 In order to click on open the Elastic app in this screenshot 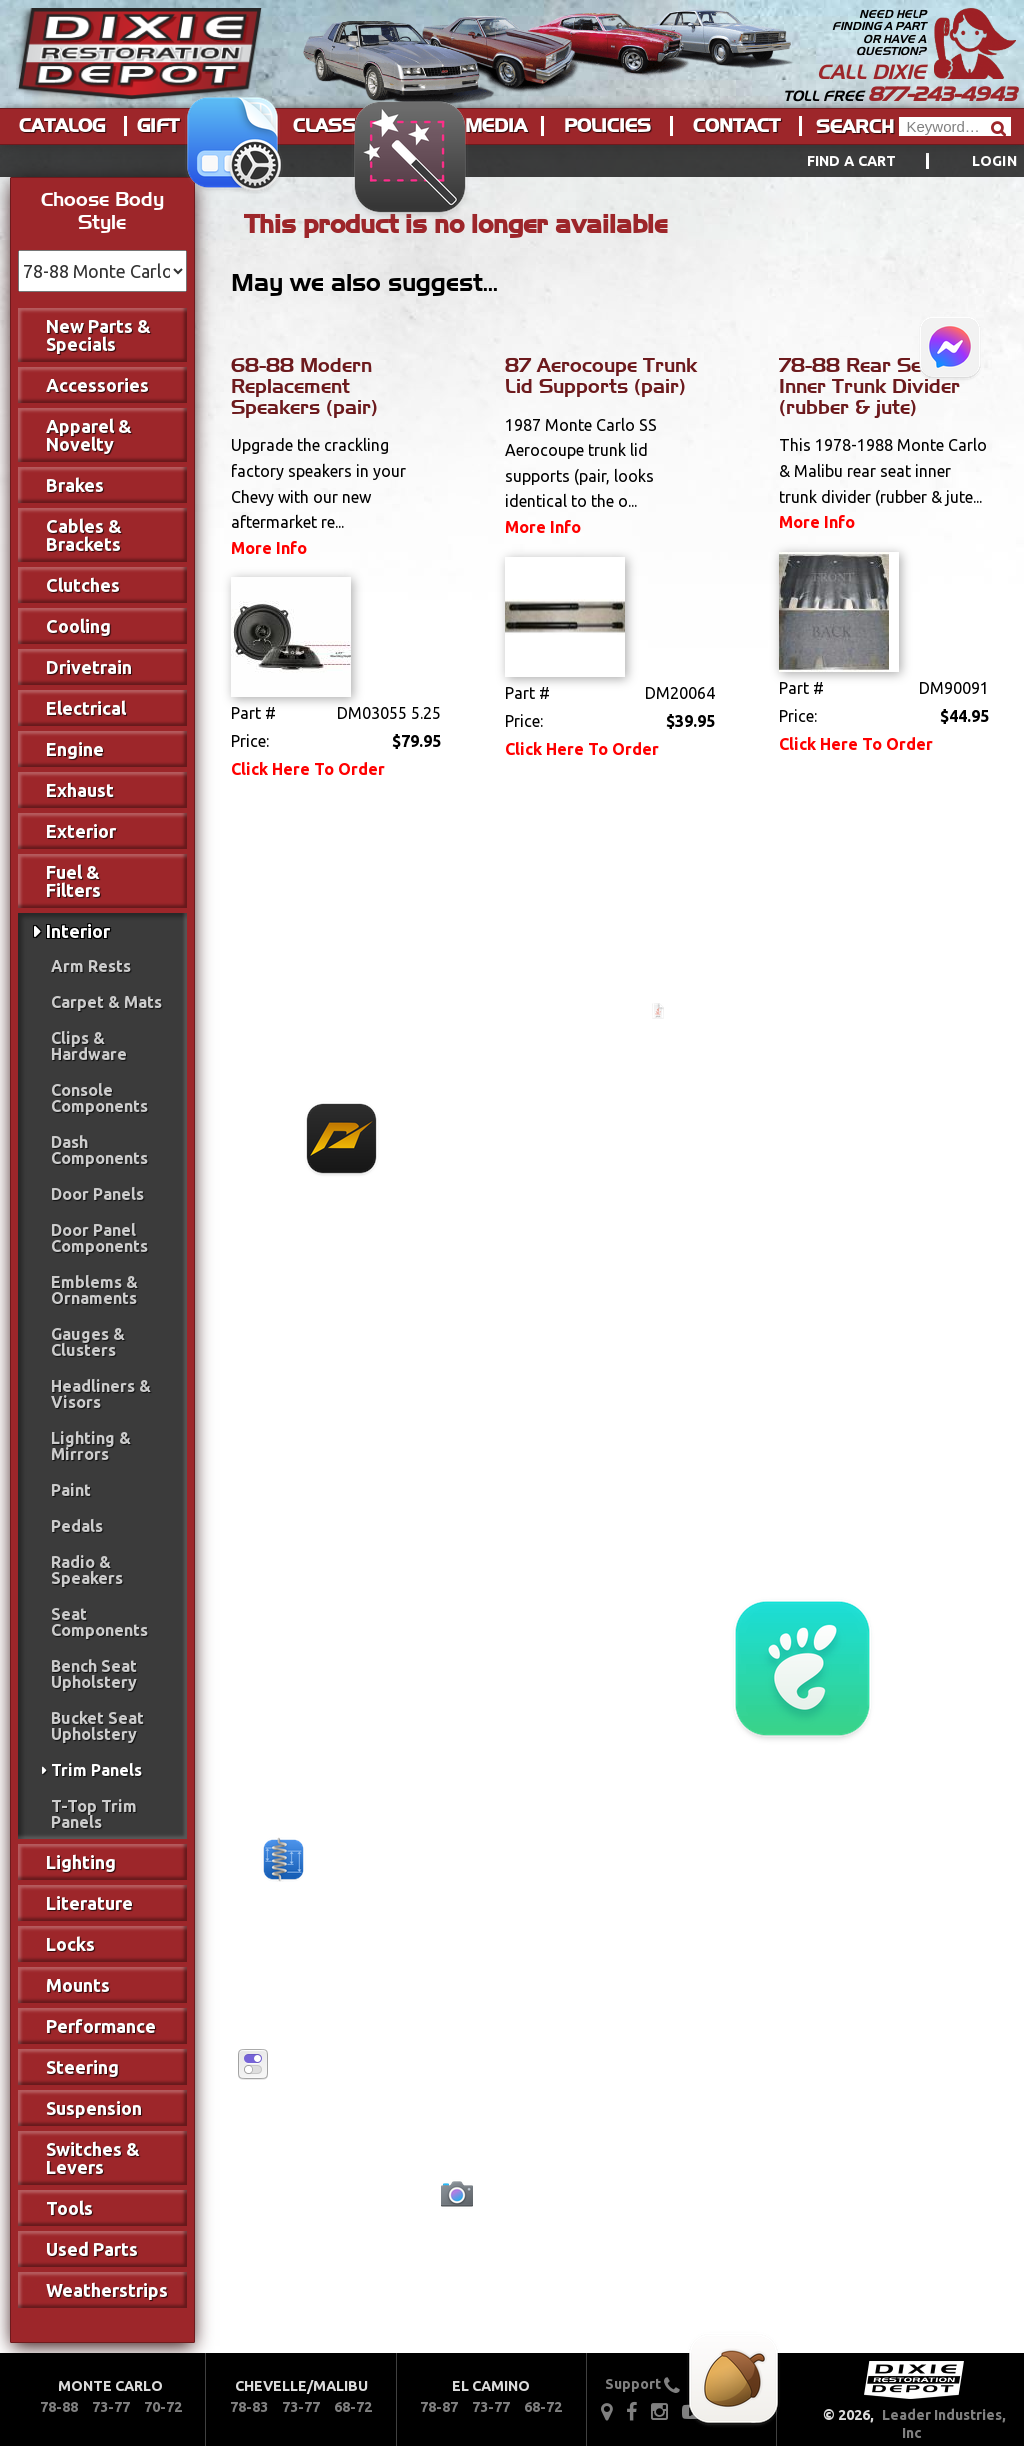, I will do `click(283, 1859)`.